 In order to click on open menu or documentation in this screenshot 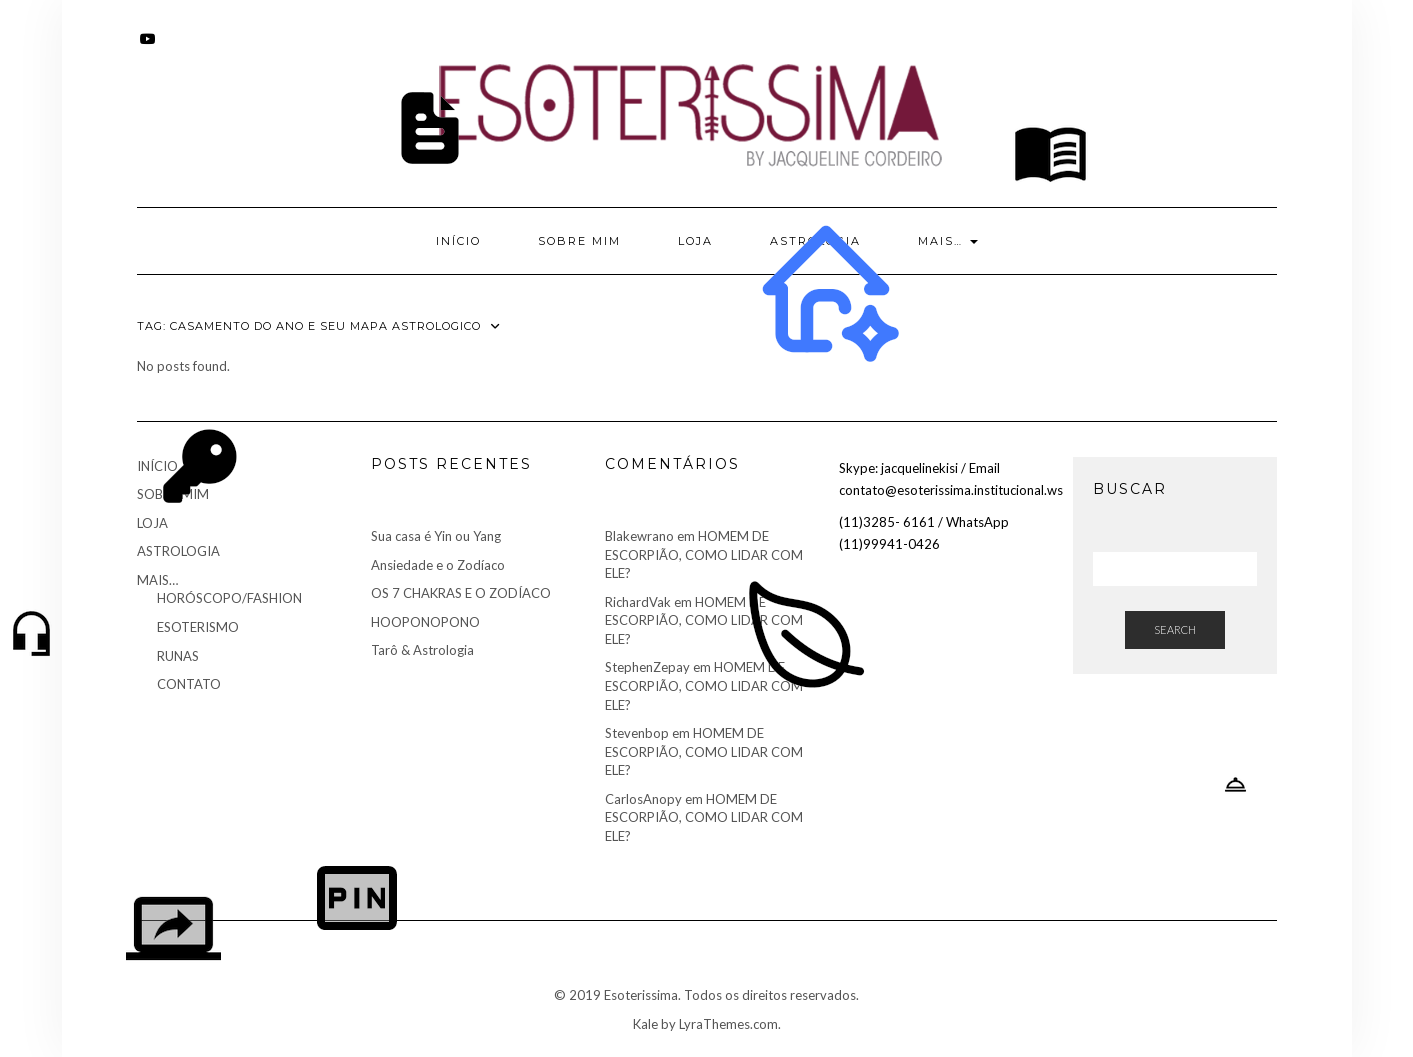, I will do `click(1050, 151)`.